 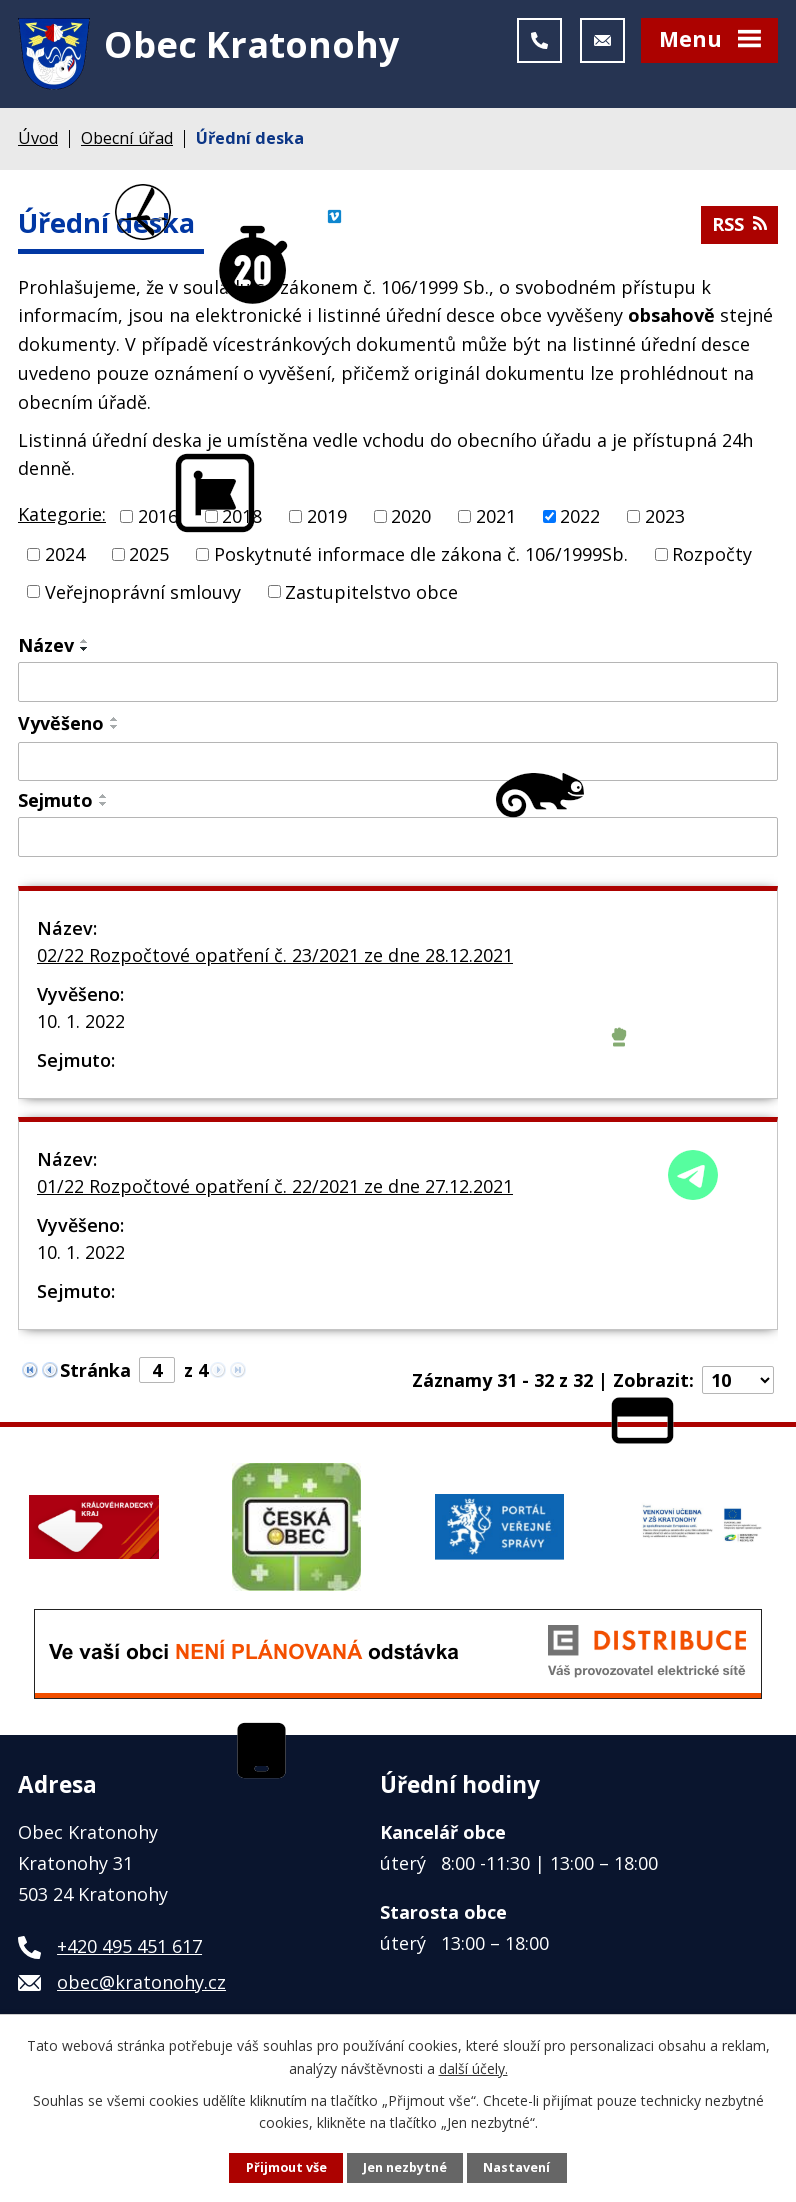 I want to click on SUSE Linux brand logo, so click(x=540, y=795).